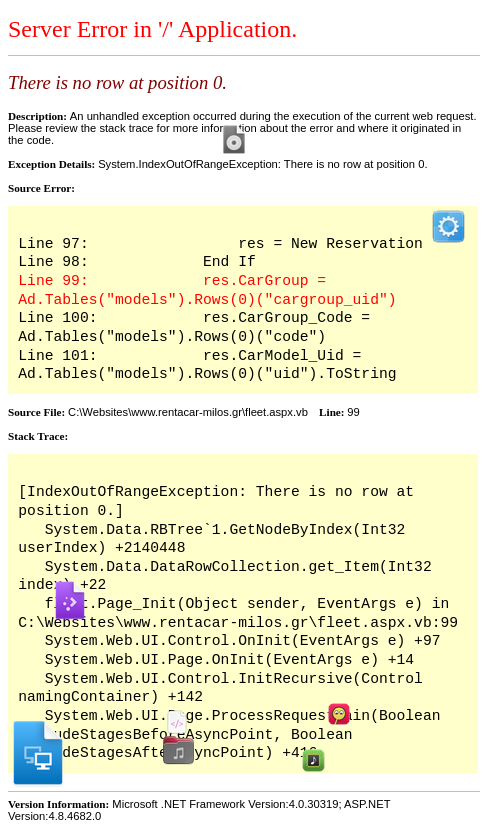  Describe the element at coordinates (313, 760) in the screenshot. I see `audio card or sound hardware device` at that location.